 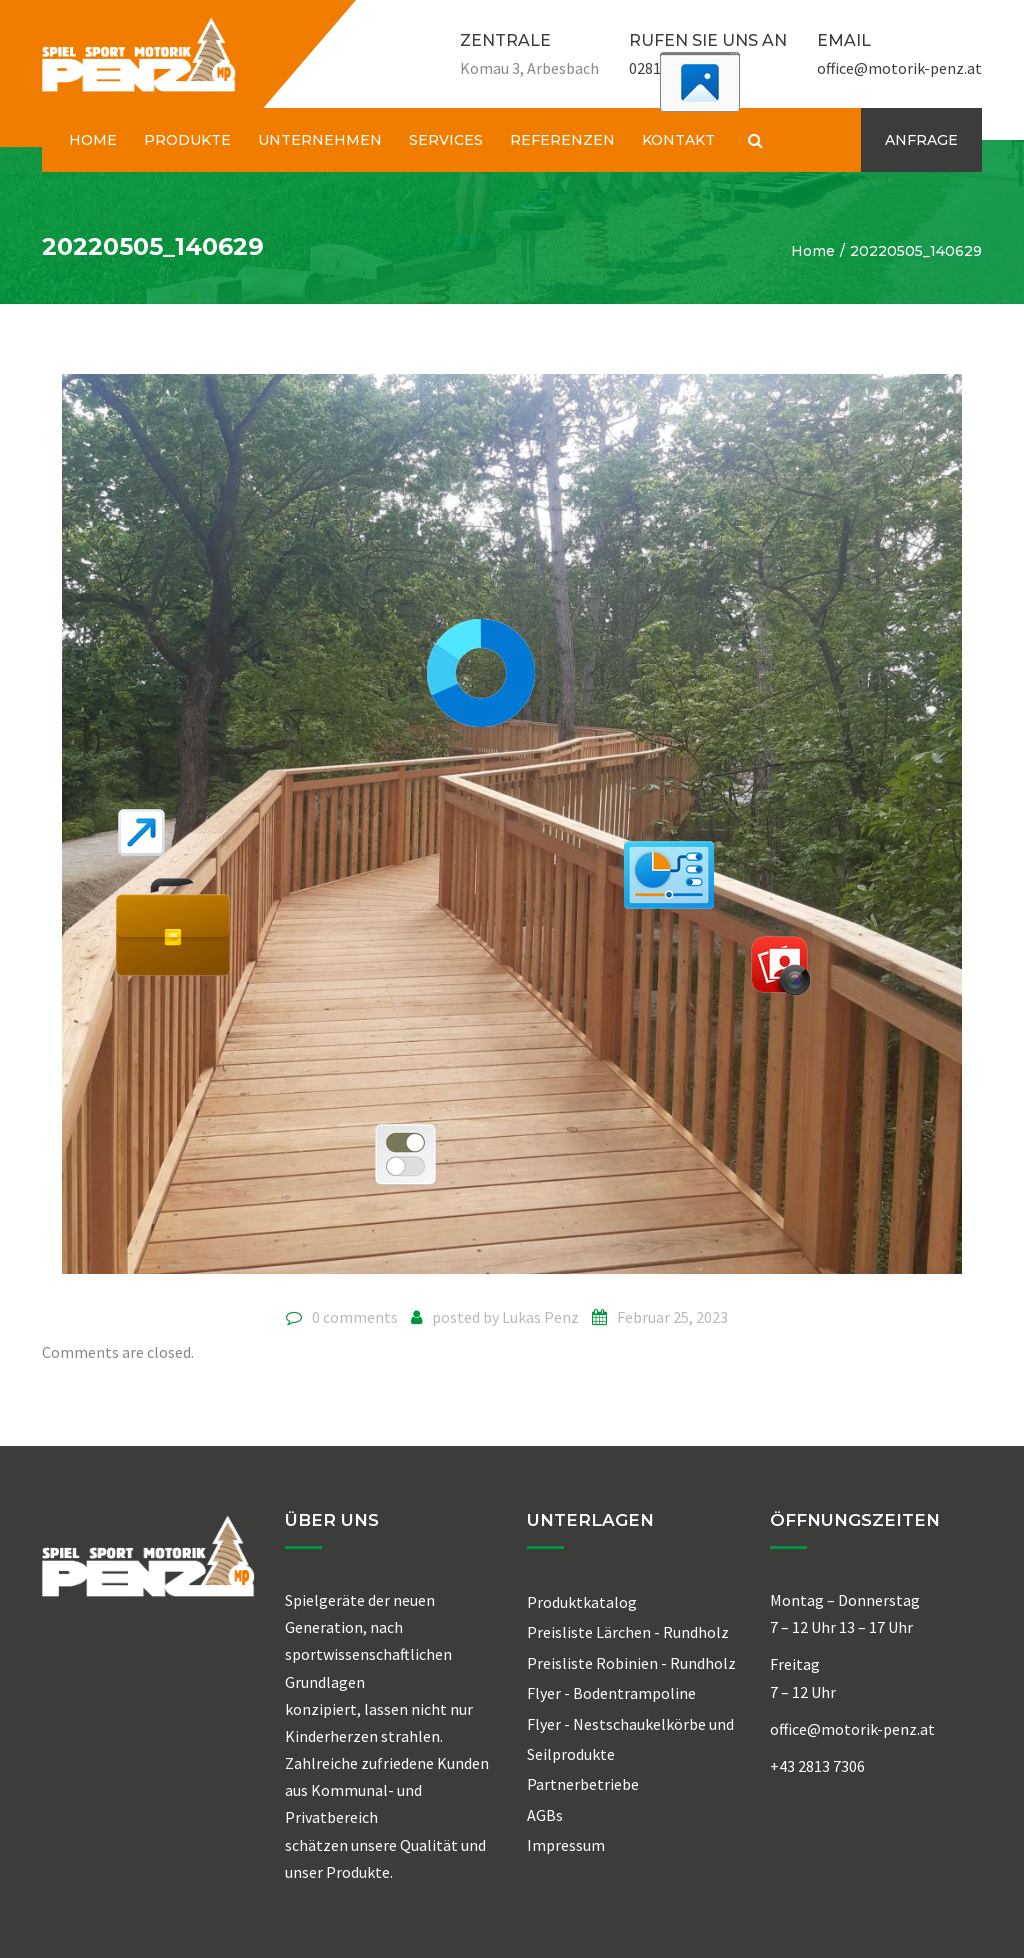 What do you see at coordinates (779, 964) in the screenshot?
I see `open Photo Booth app` at bounding box center [779, 964].